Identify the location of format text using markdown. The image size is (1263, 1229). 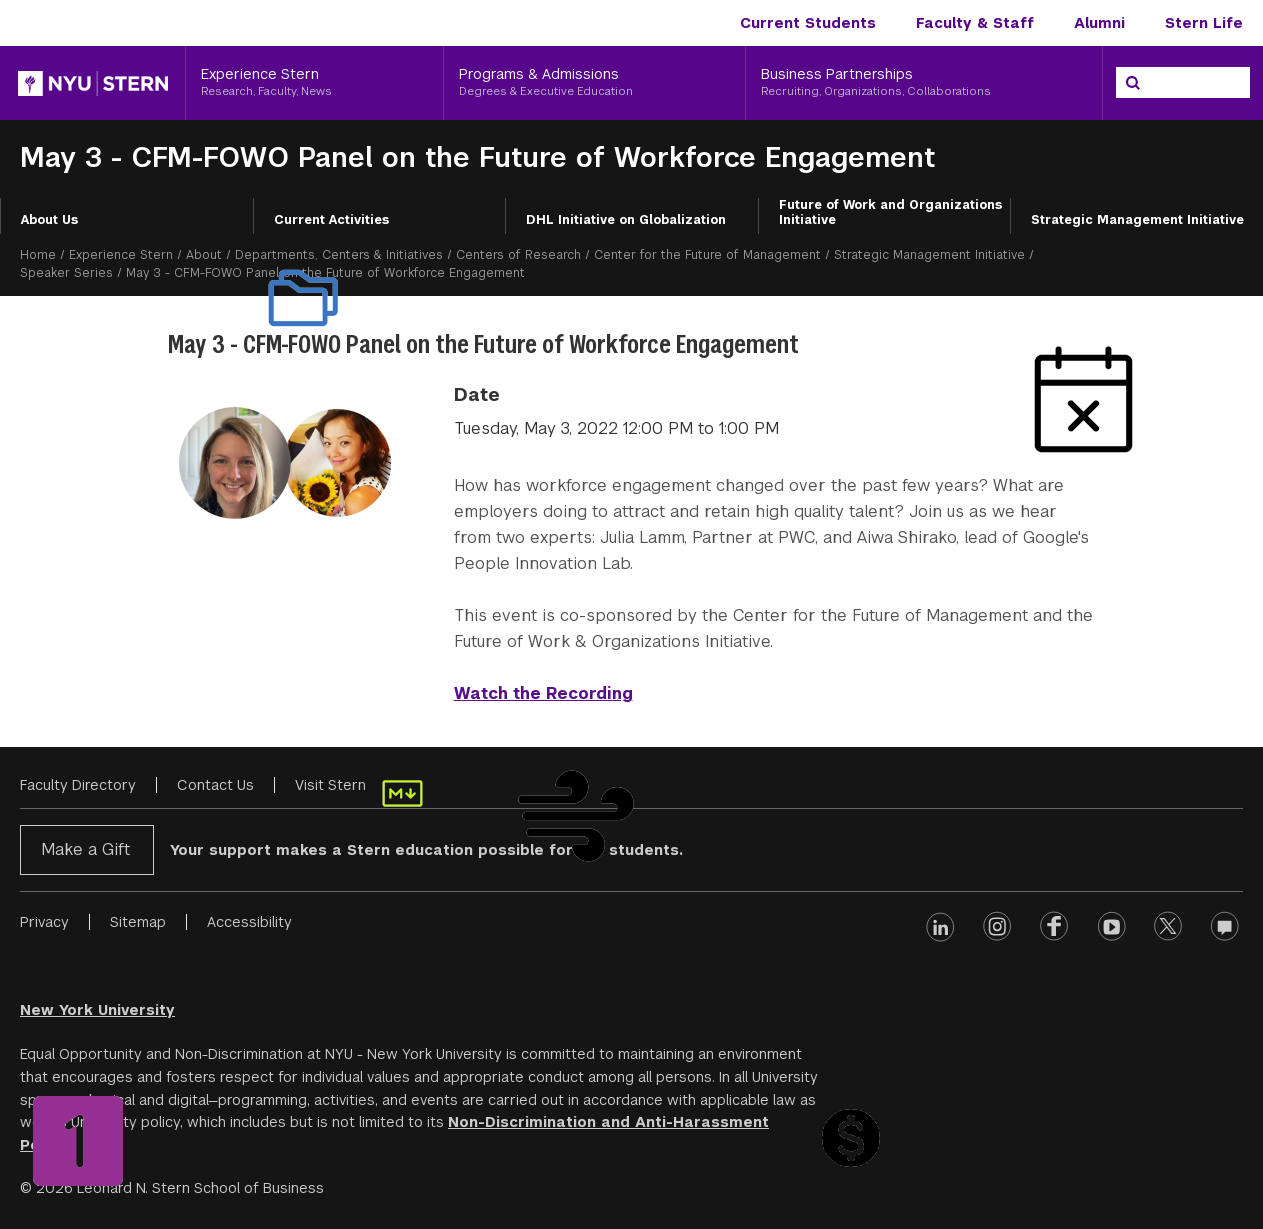
(402, 793).